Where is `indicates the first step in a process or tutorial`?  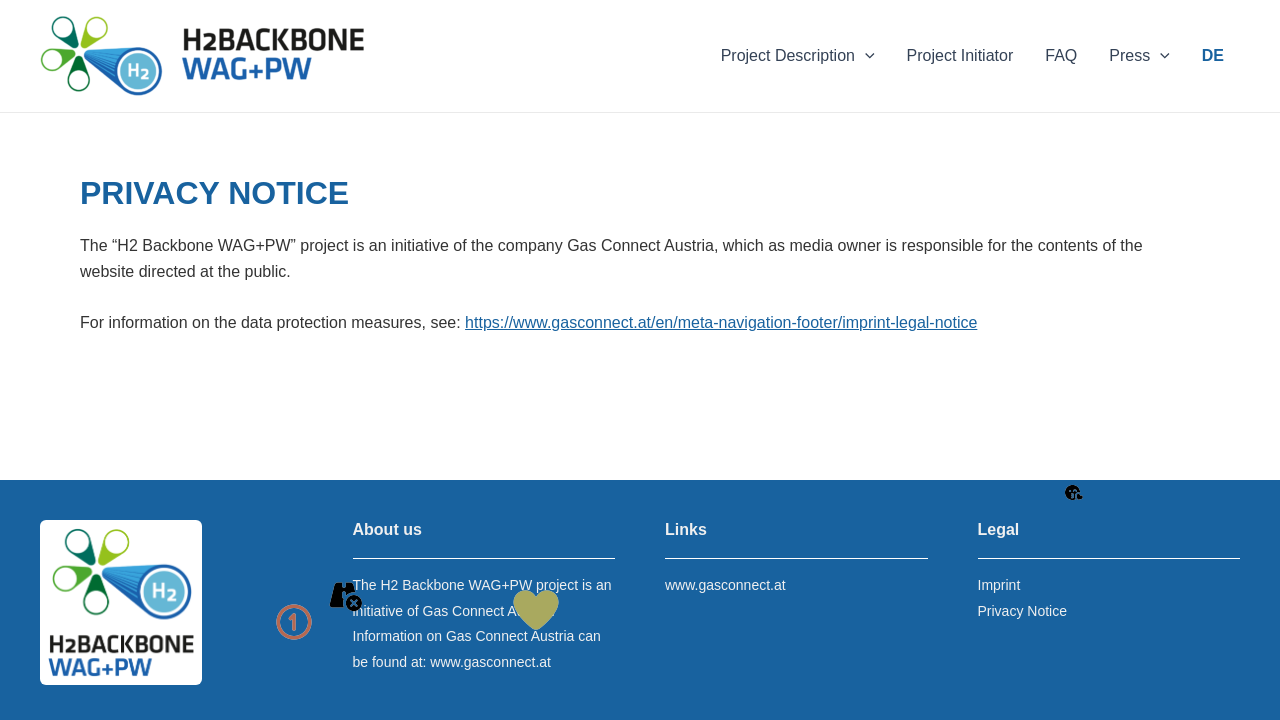
indicates the first step in a process or tutorial is located at coordinates (294, 622).